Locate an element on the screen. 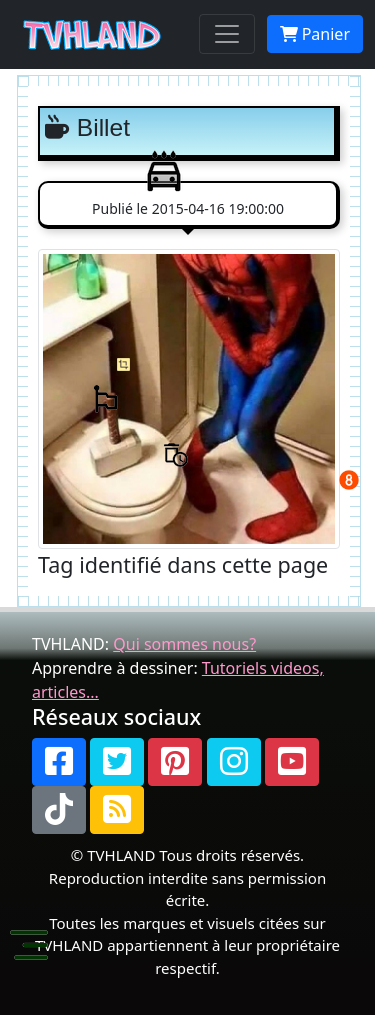 This screenshot has height=1015, width=375. crop an image or photo is located at coordinates (123, 364).